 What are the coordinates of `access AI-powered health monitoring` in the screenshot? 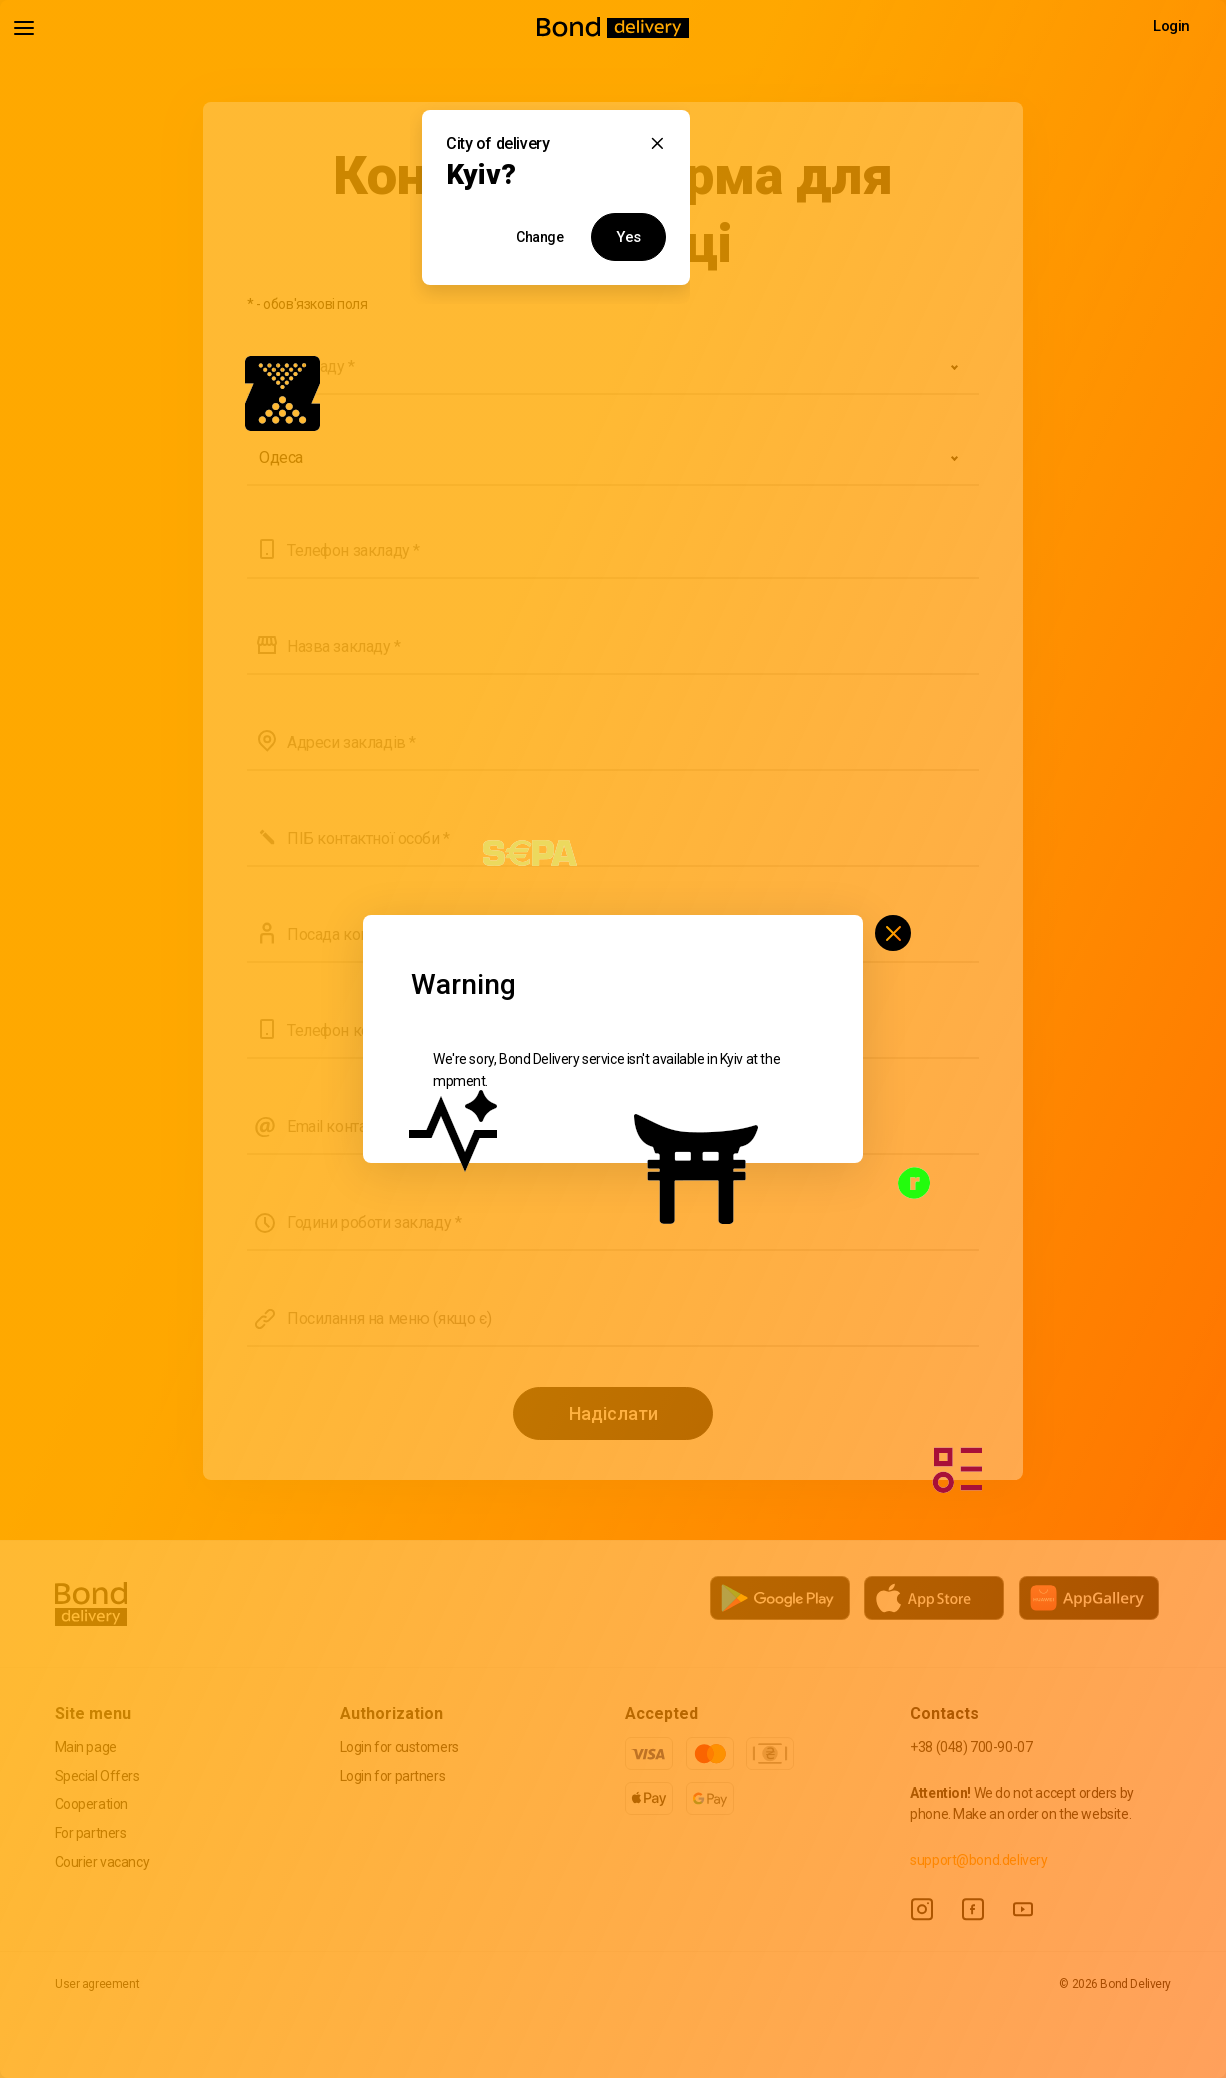 It's located at (453, 1134).